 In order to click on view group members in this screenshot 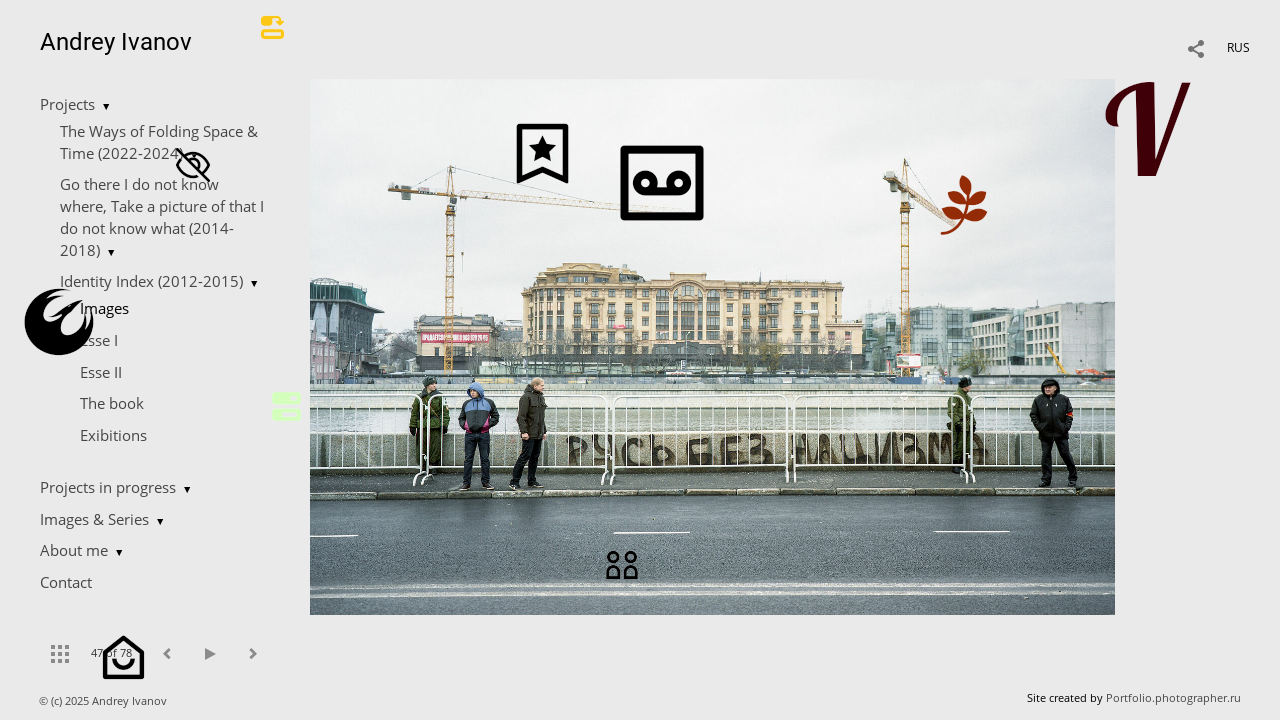, I will do `click(622, 565)`.